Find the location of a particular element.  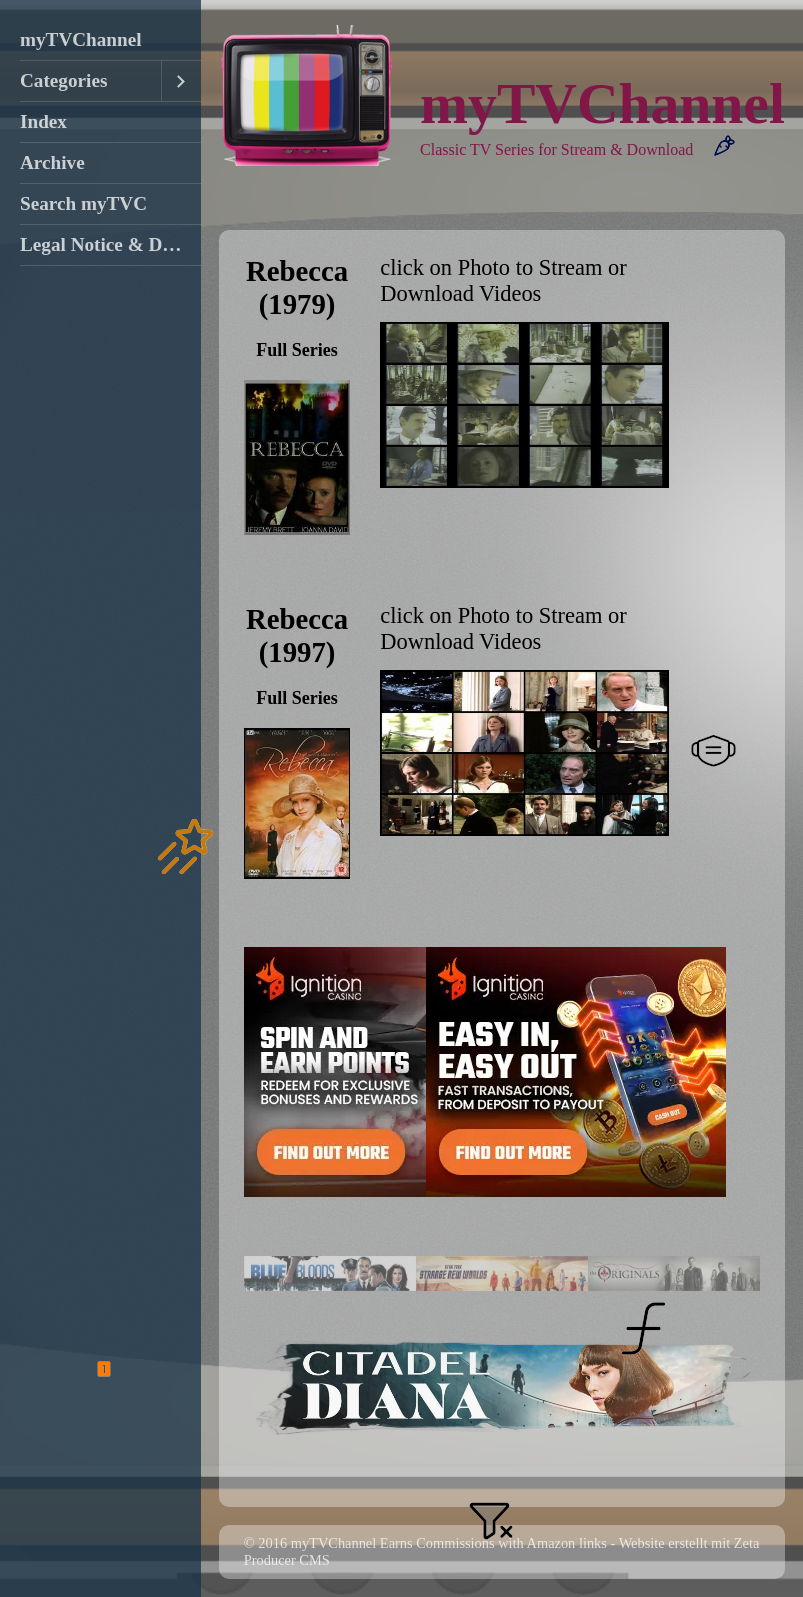

indicates first place or top ranking is located at coordinates (104, 1369).